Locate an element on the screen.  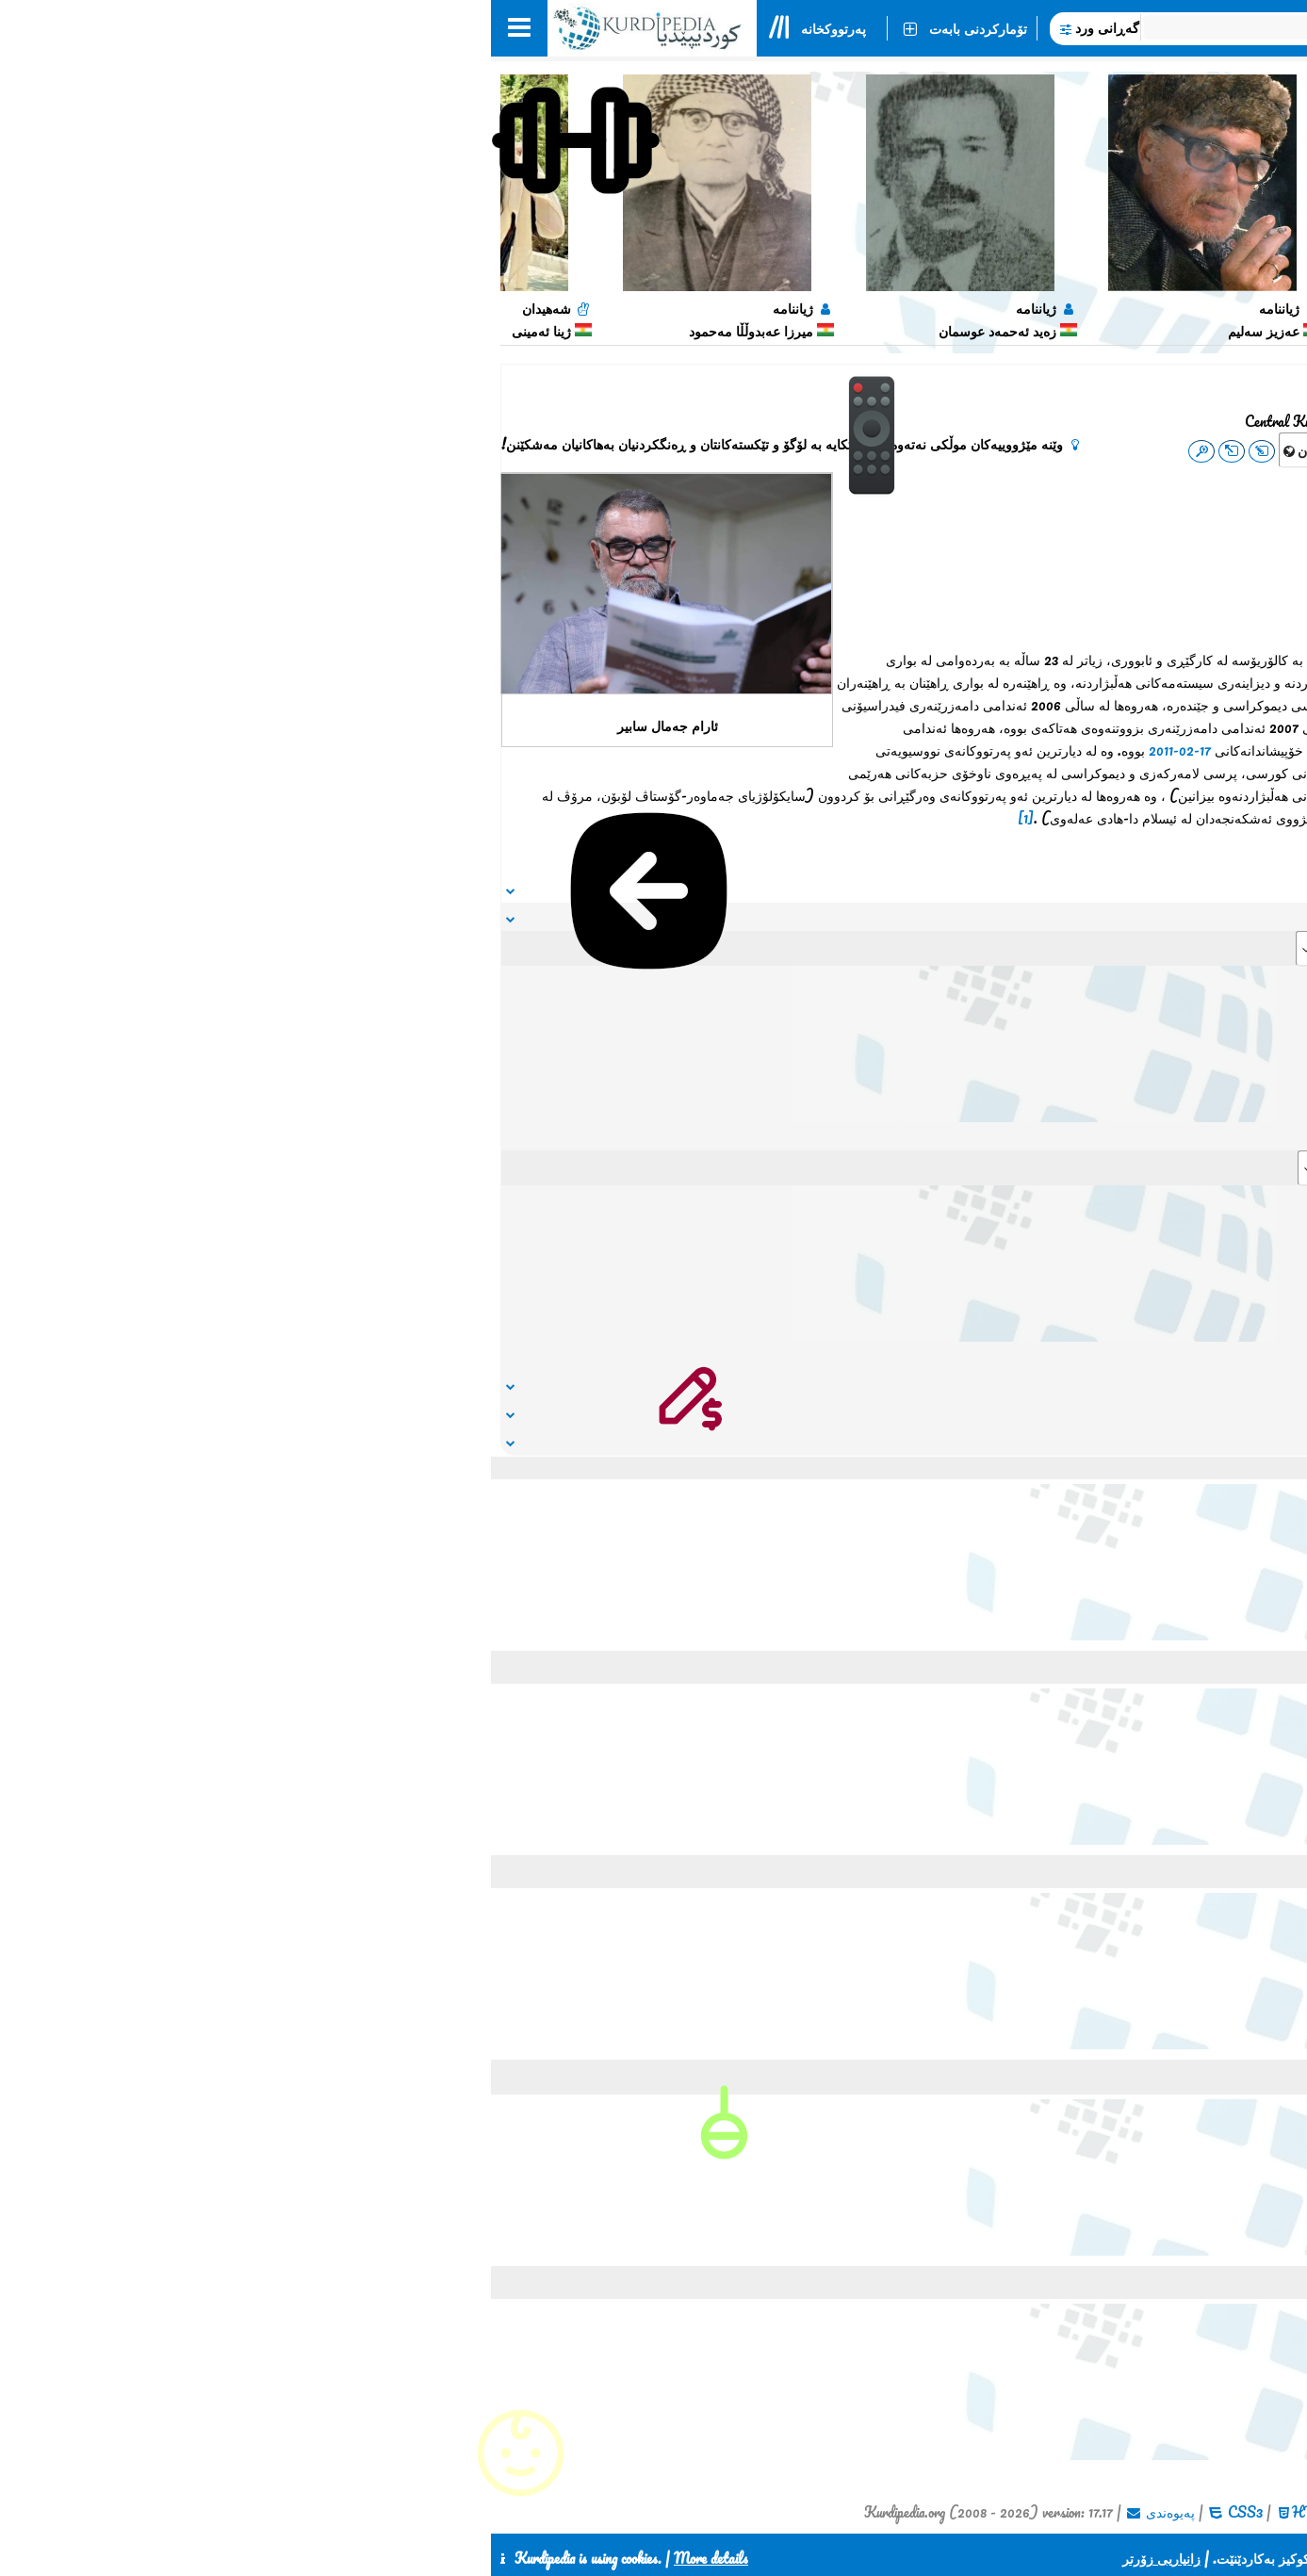
select genderless or non-binary gender option is located at coordinates (724, 2124).